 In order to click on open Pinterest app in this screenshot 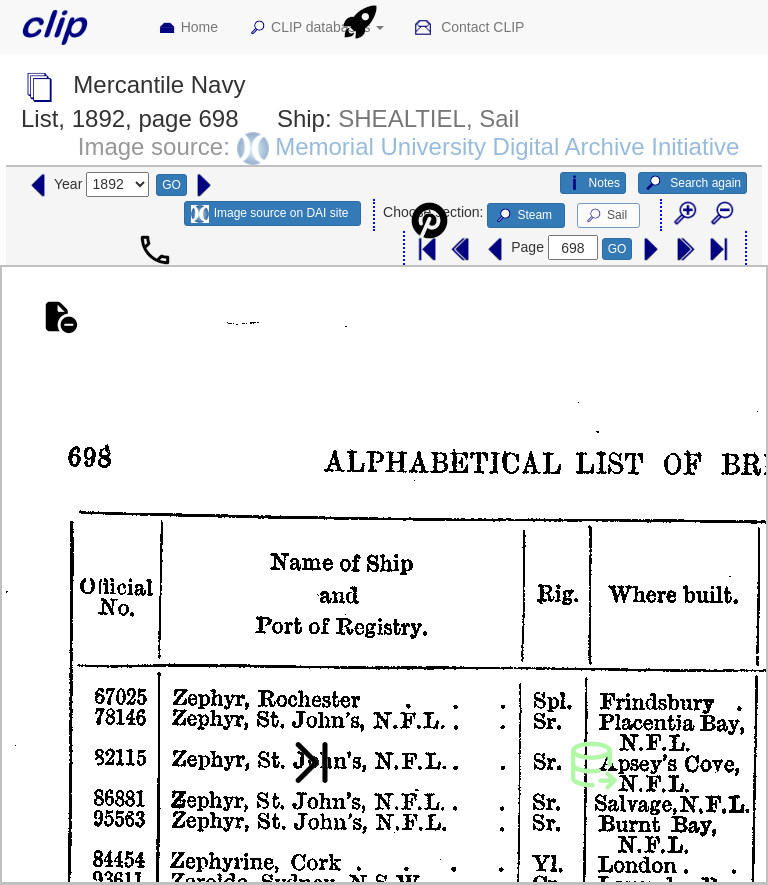, I will do `click(429, 220)`.